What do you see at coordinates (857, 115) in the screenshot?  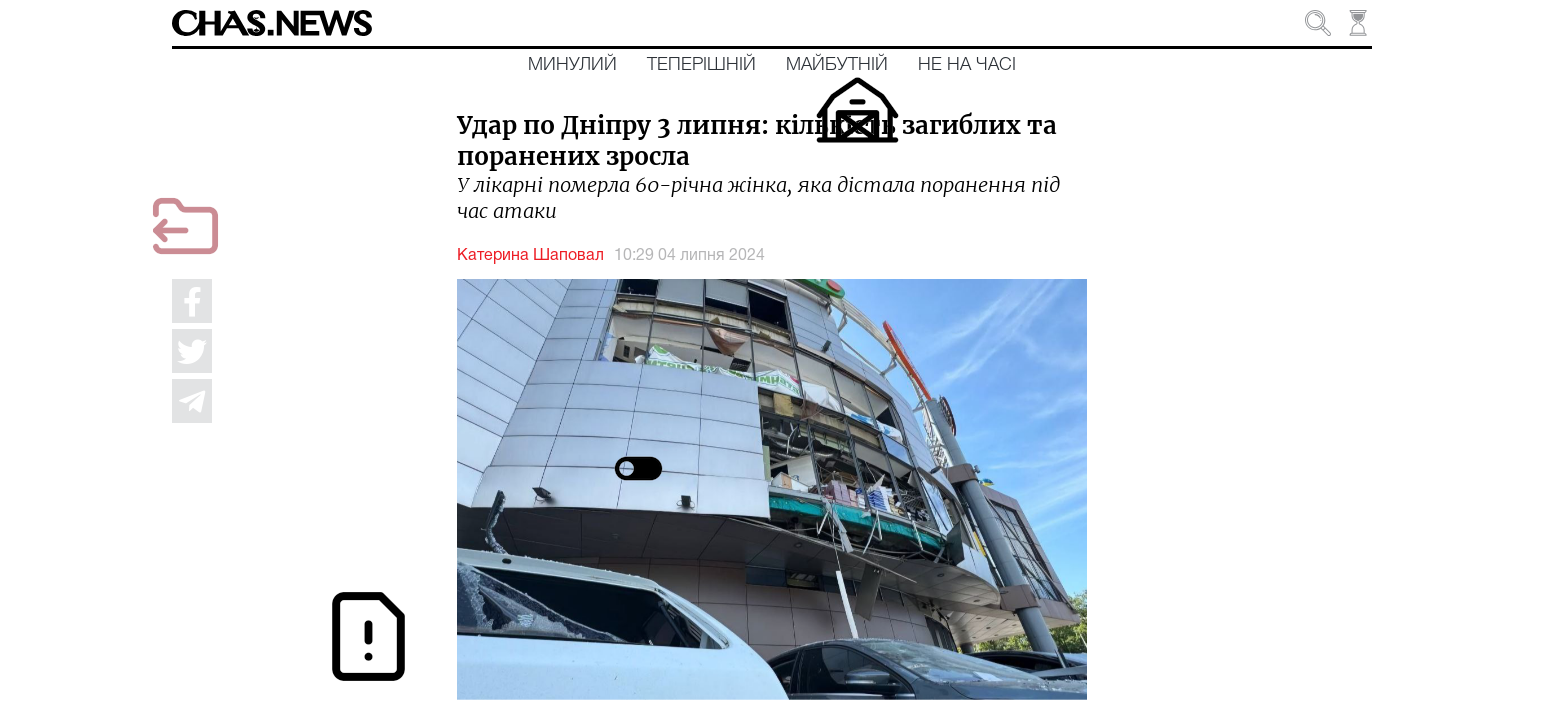 I see `access farm or agricultural settings` at bounding box center [857, 115].